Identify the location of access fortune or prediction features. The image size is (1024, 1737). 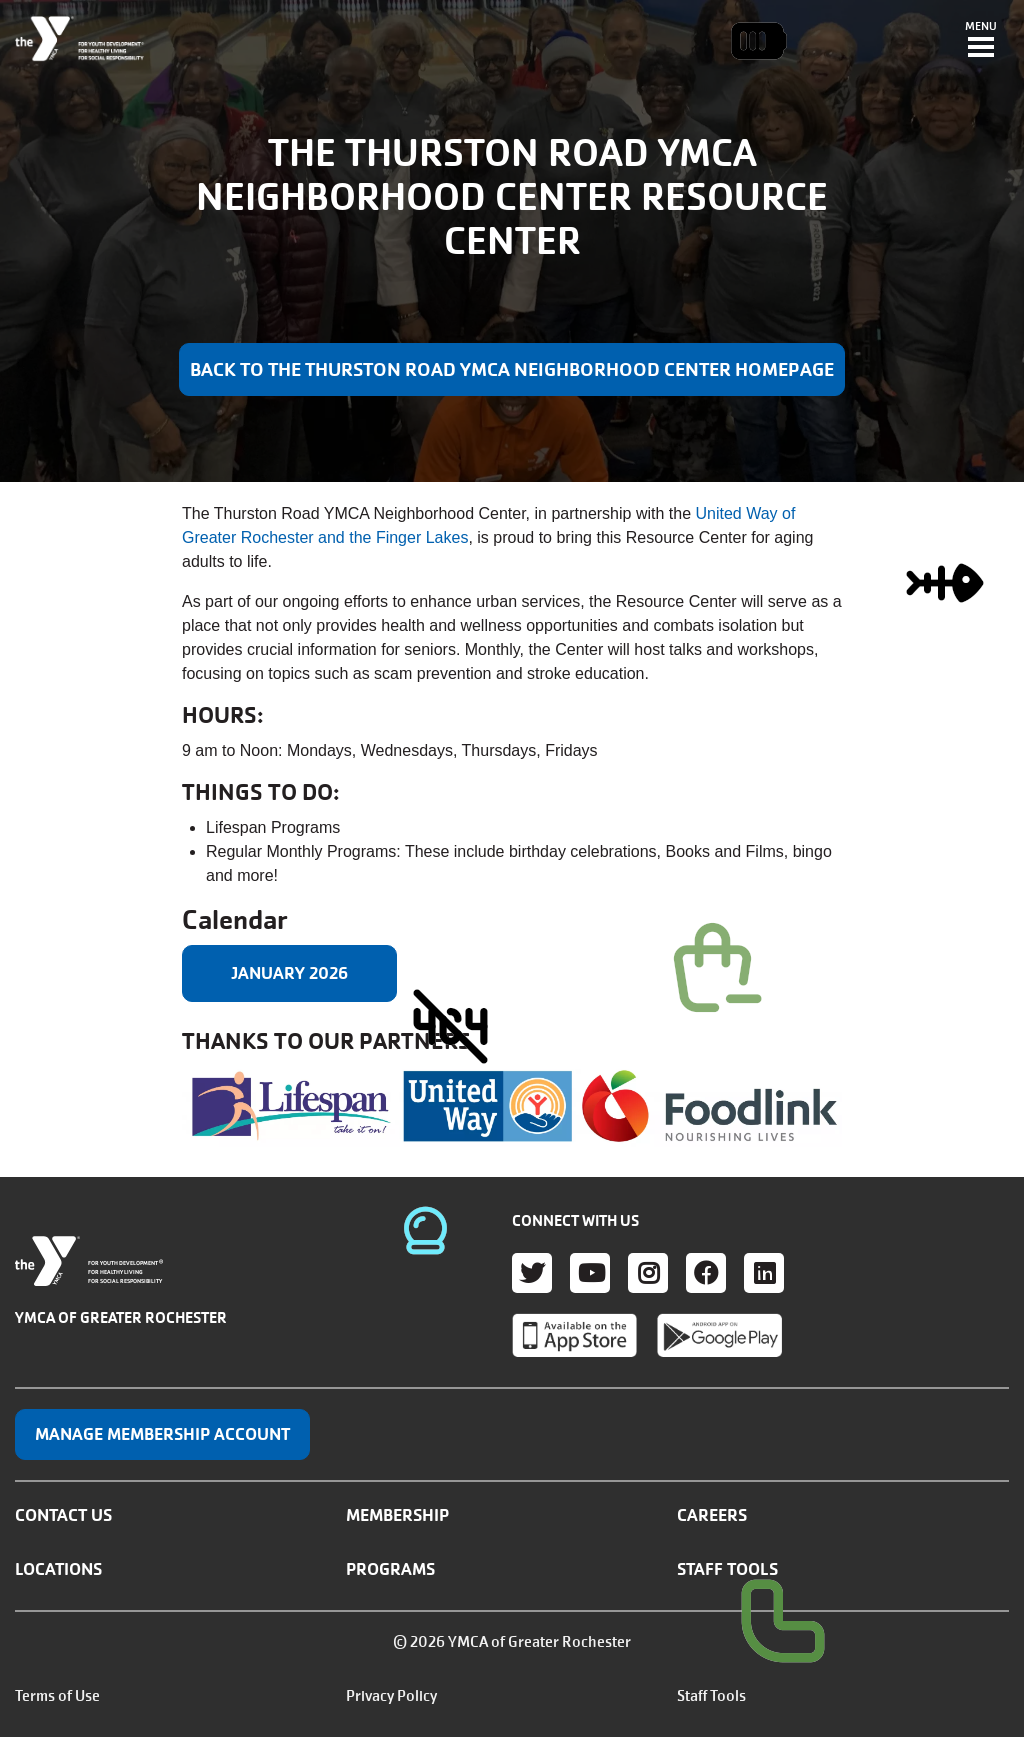
(425, 1230).